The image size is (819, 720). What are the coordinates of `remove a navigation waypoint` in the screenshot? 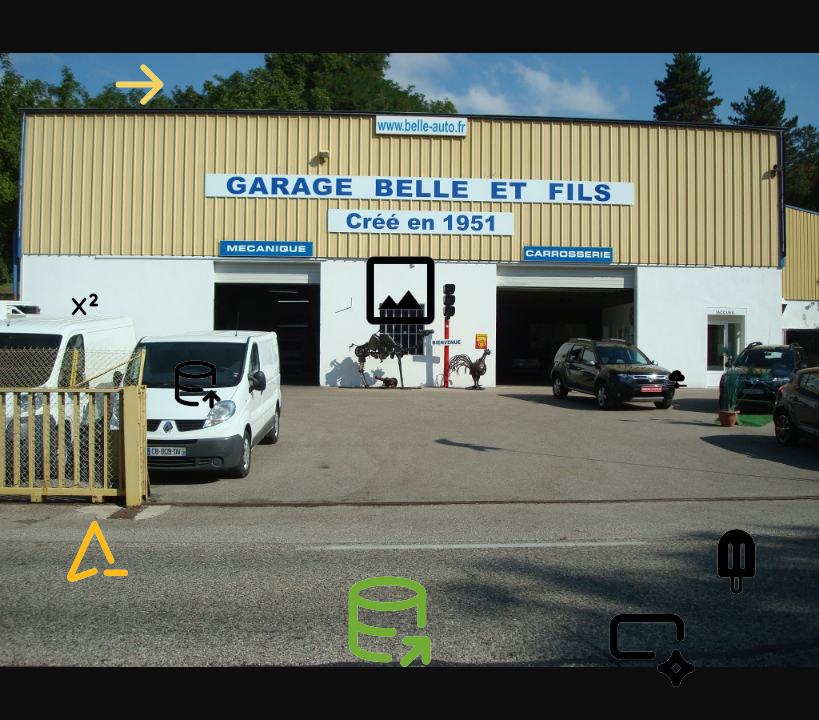 It's located at (94, 551).